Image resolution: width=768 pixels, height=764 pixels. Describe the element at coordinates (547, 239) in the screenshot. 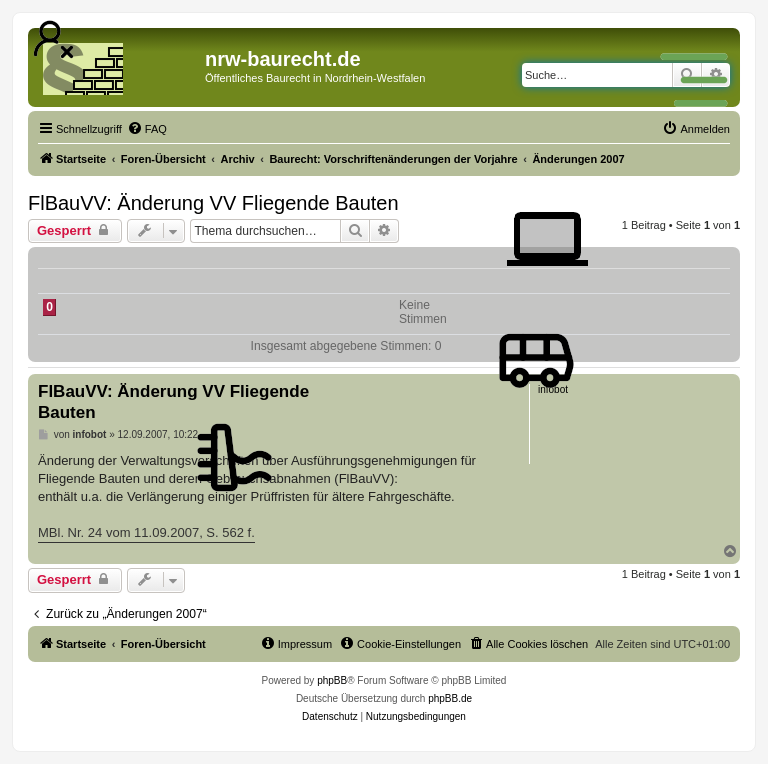

I see `switch to laptop or desktop view` at that location.